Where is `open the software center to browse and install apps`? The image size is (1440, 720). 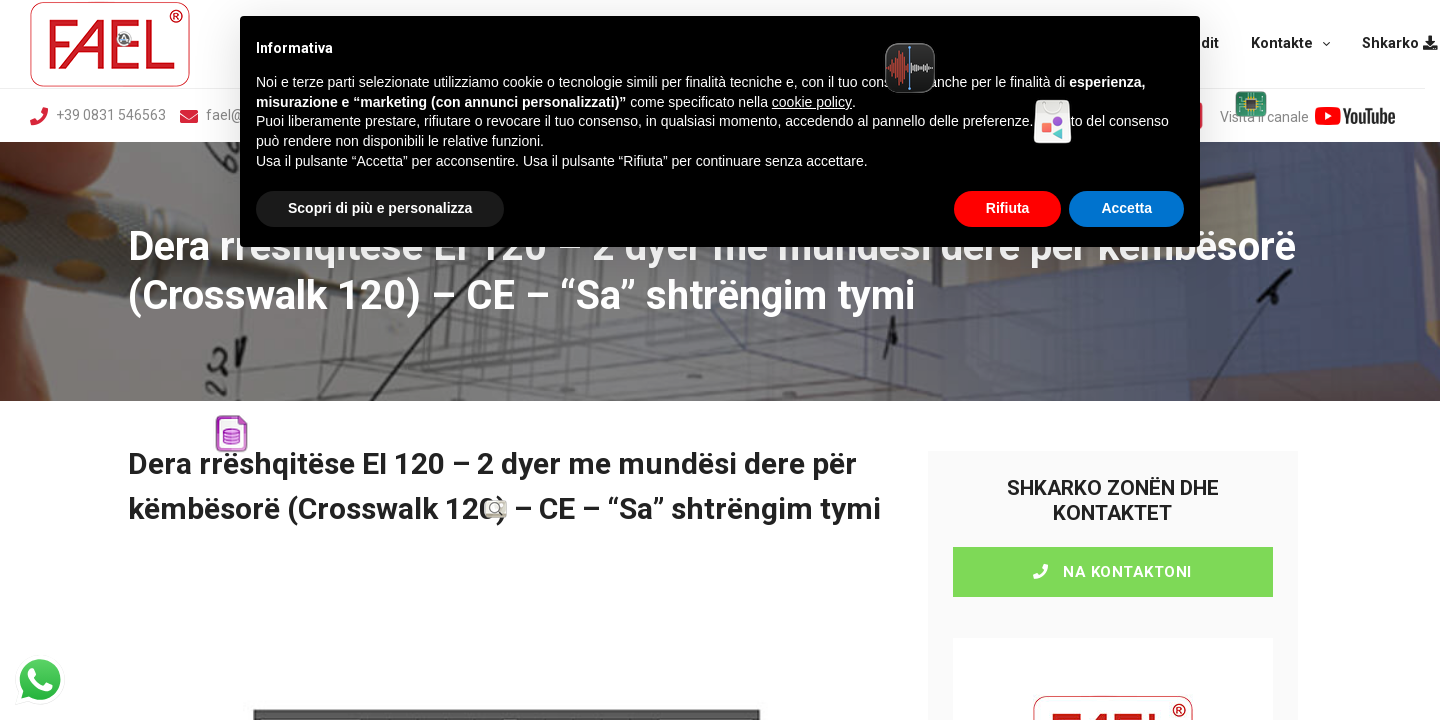 open the software center to browse and install apps is located at coordinates (1052, 121).